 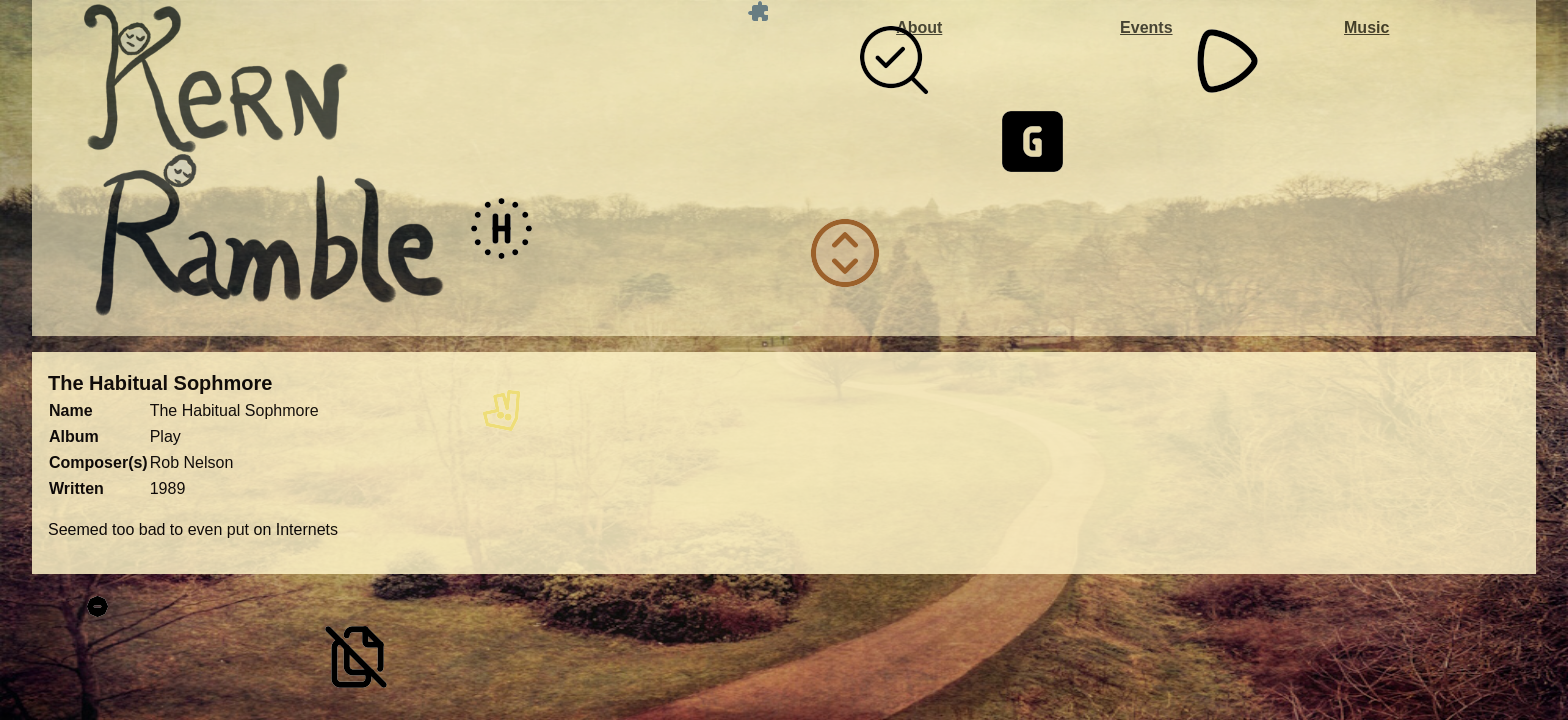 I want to click on files are unavailable or inaccessible, so click(x=356, y=657).